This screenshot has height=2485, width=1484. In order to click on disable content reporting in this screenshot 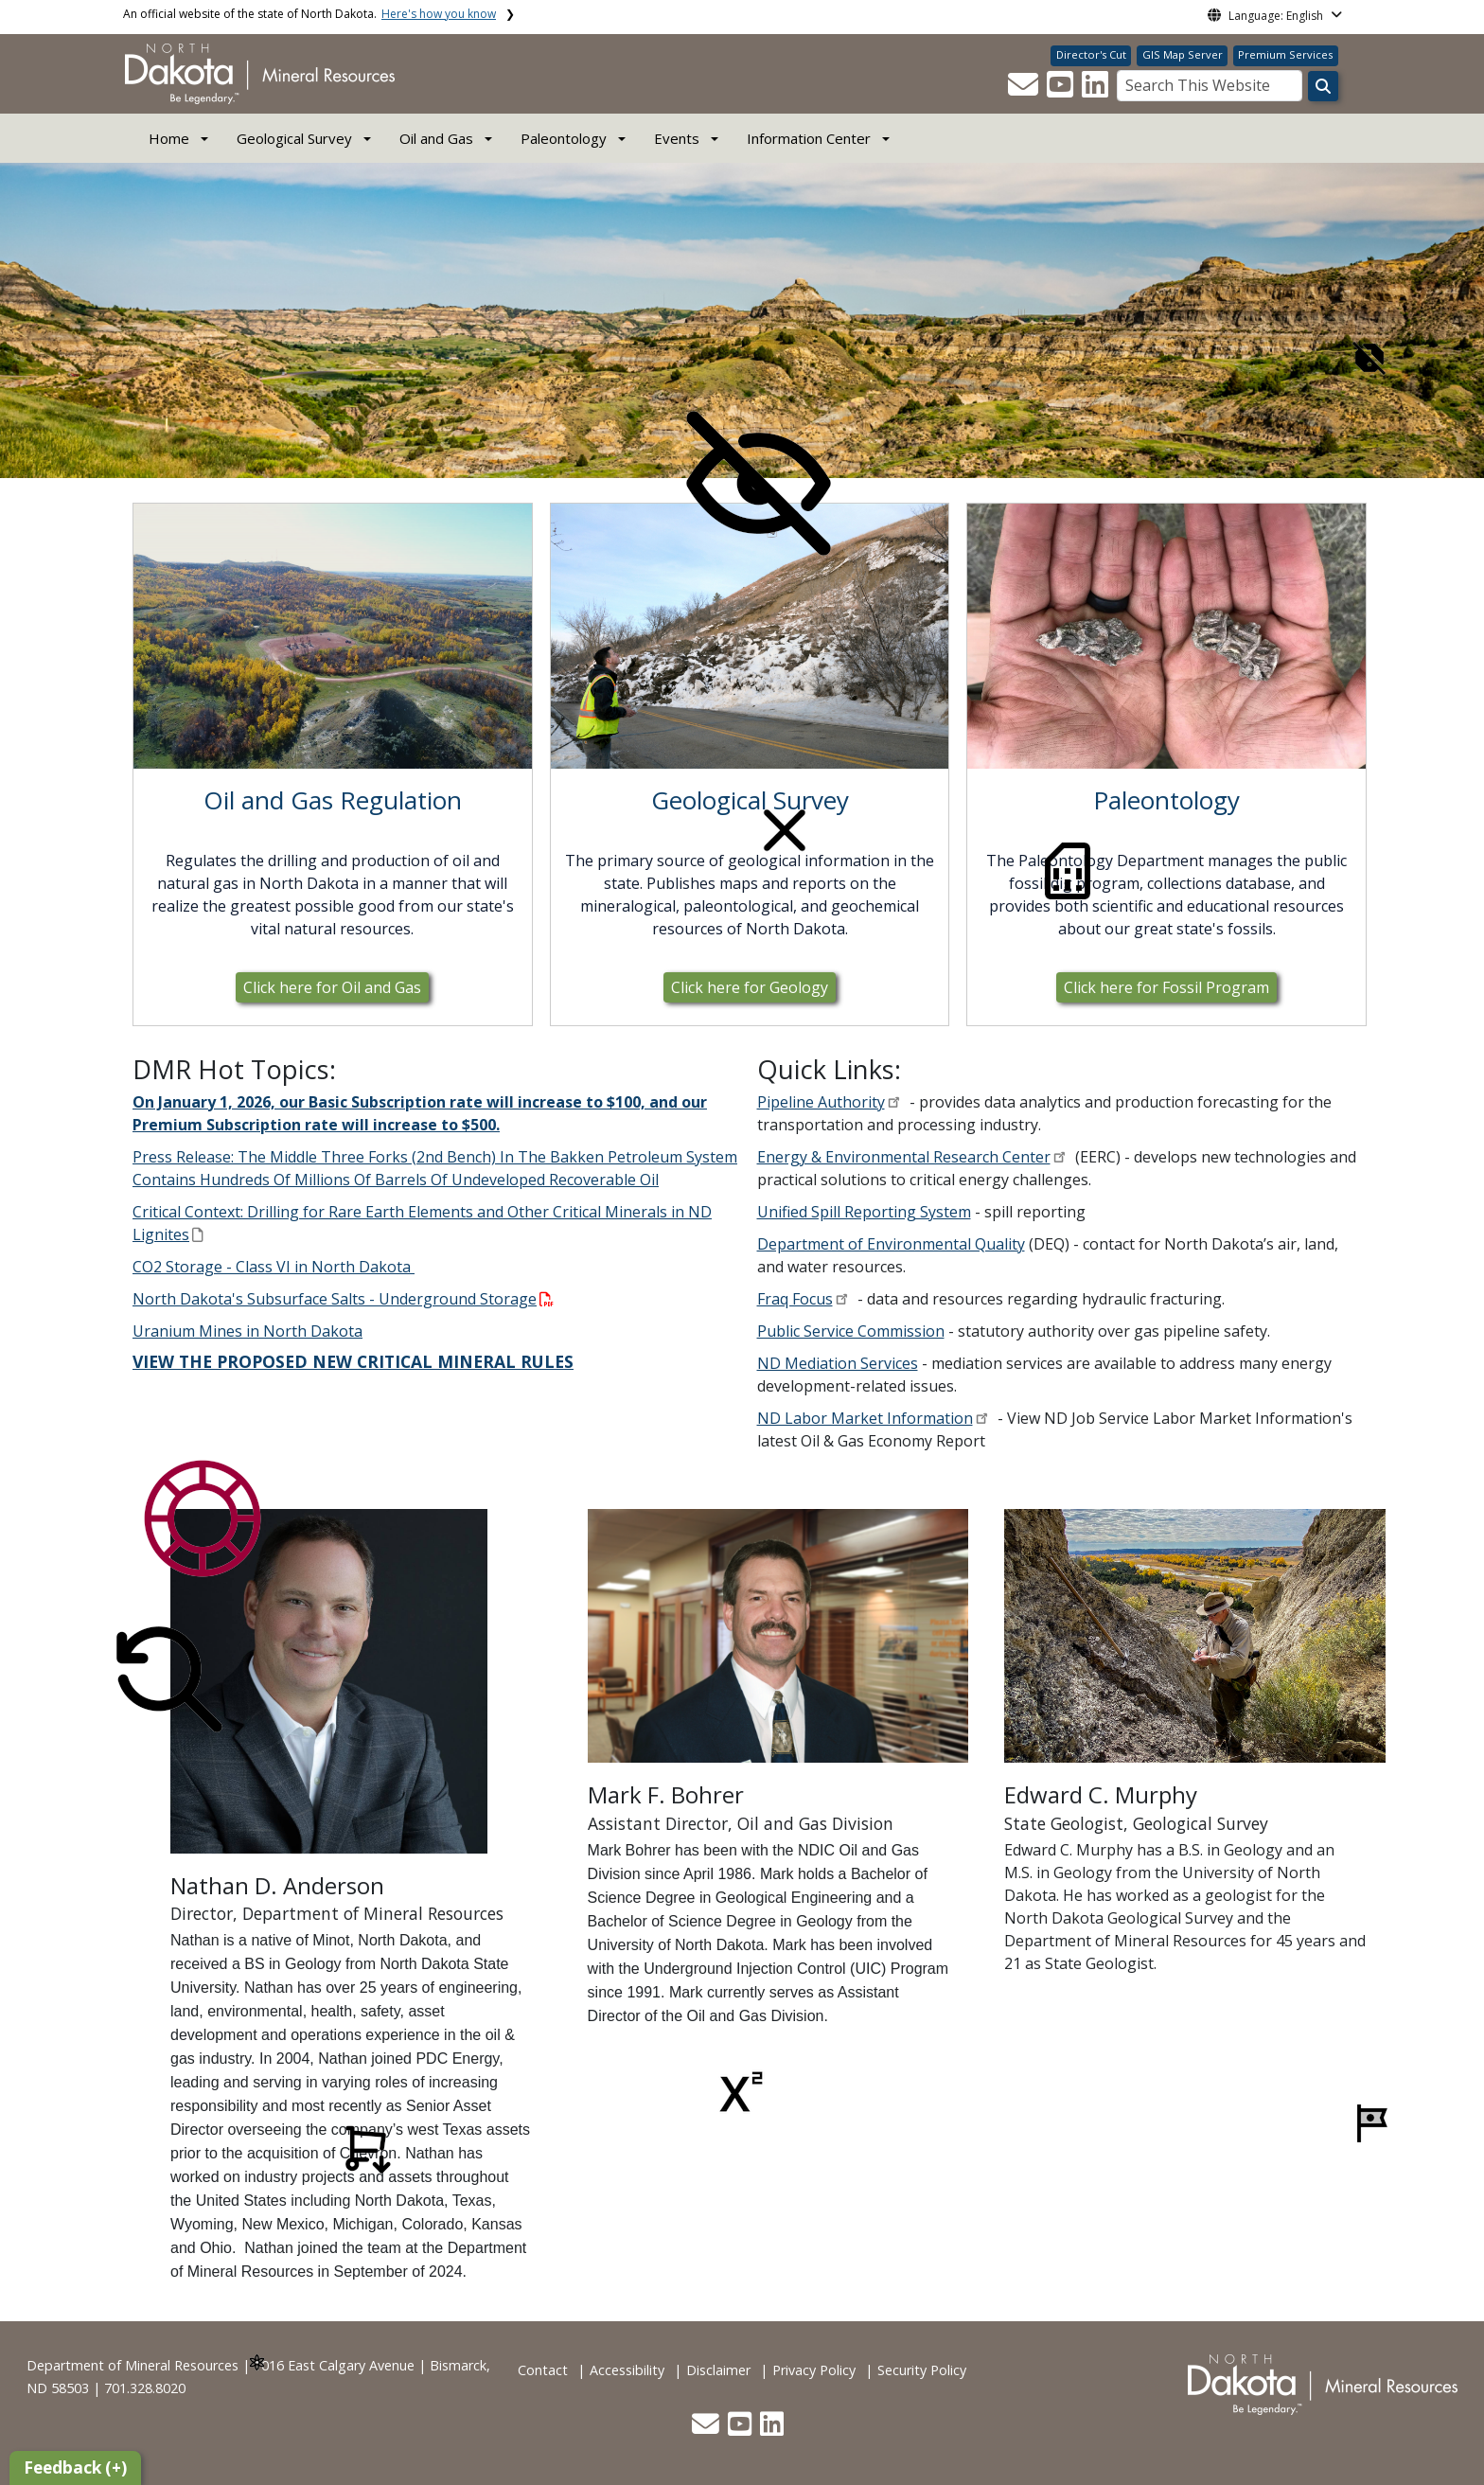, I will do `click(1369, 358)`.